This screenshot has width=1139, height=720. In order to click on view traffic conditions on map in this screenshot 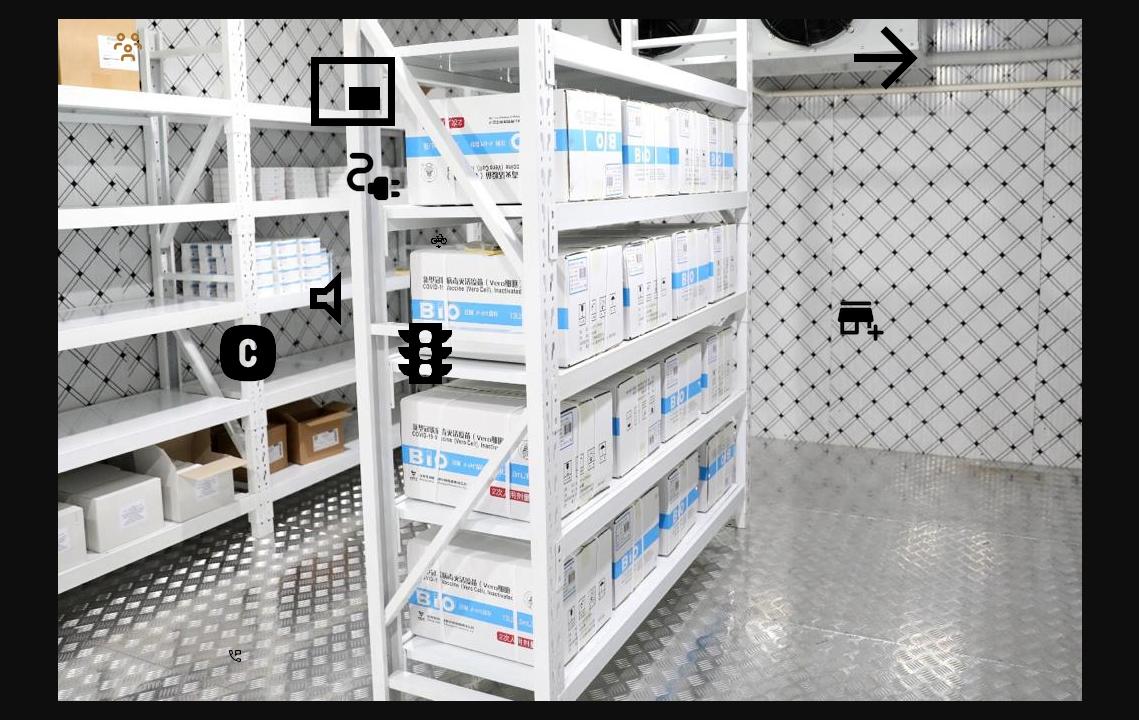, I will do `click(425, 353)`.